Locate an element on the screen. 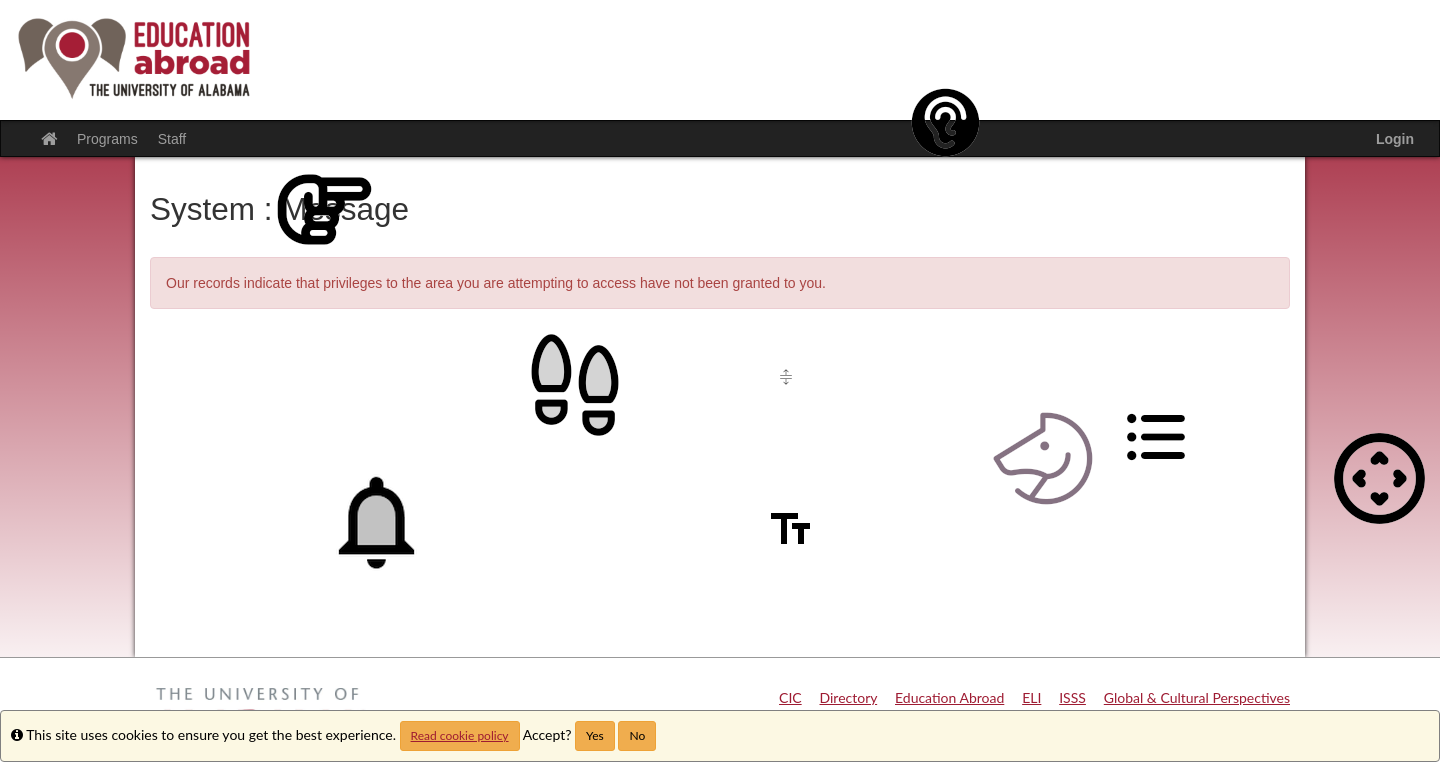 This screenshot has width=1440, height=782. access equestrian or horse-related features is located at coordinates (1046, 458).